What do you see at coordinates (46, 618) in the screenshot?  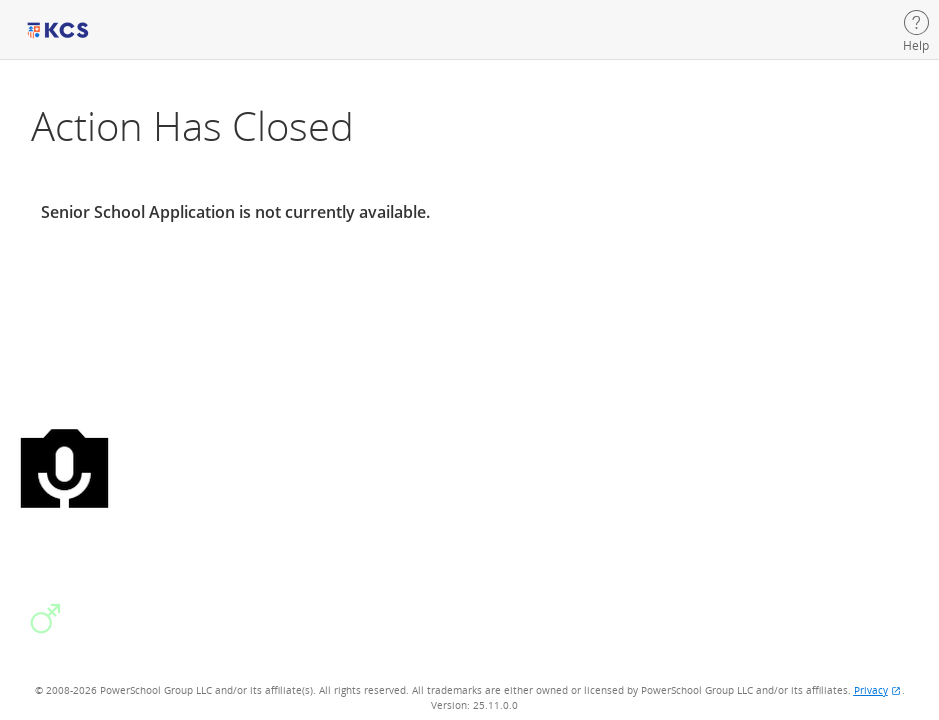 I see `indicates transgender identity option` at bounding box center [46, 618].